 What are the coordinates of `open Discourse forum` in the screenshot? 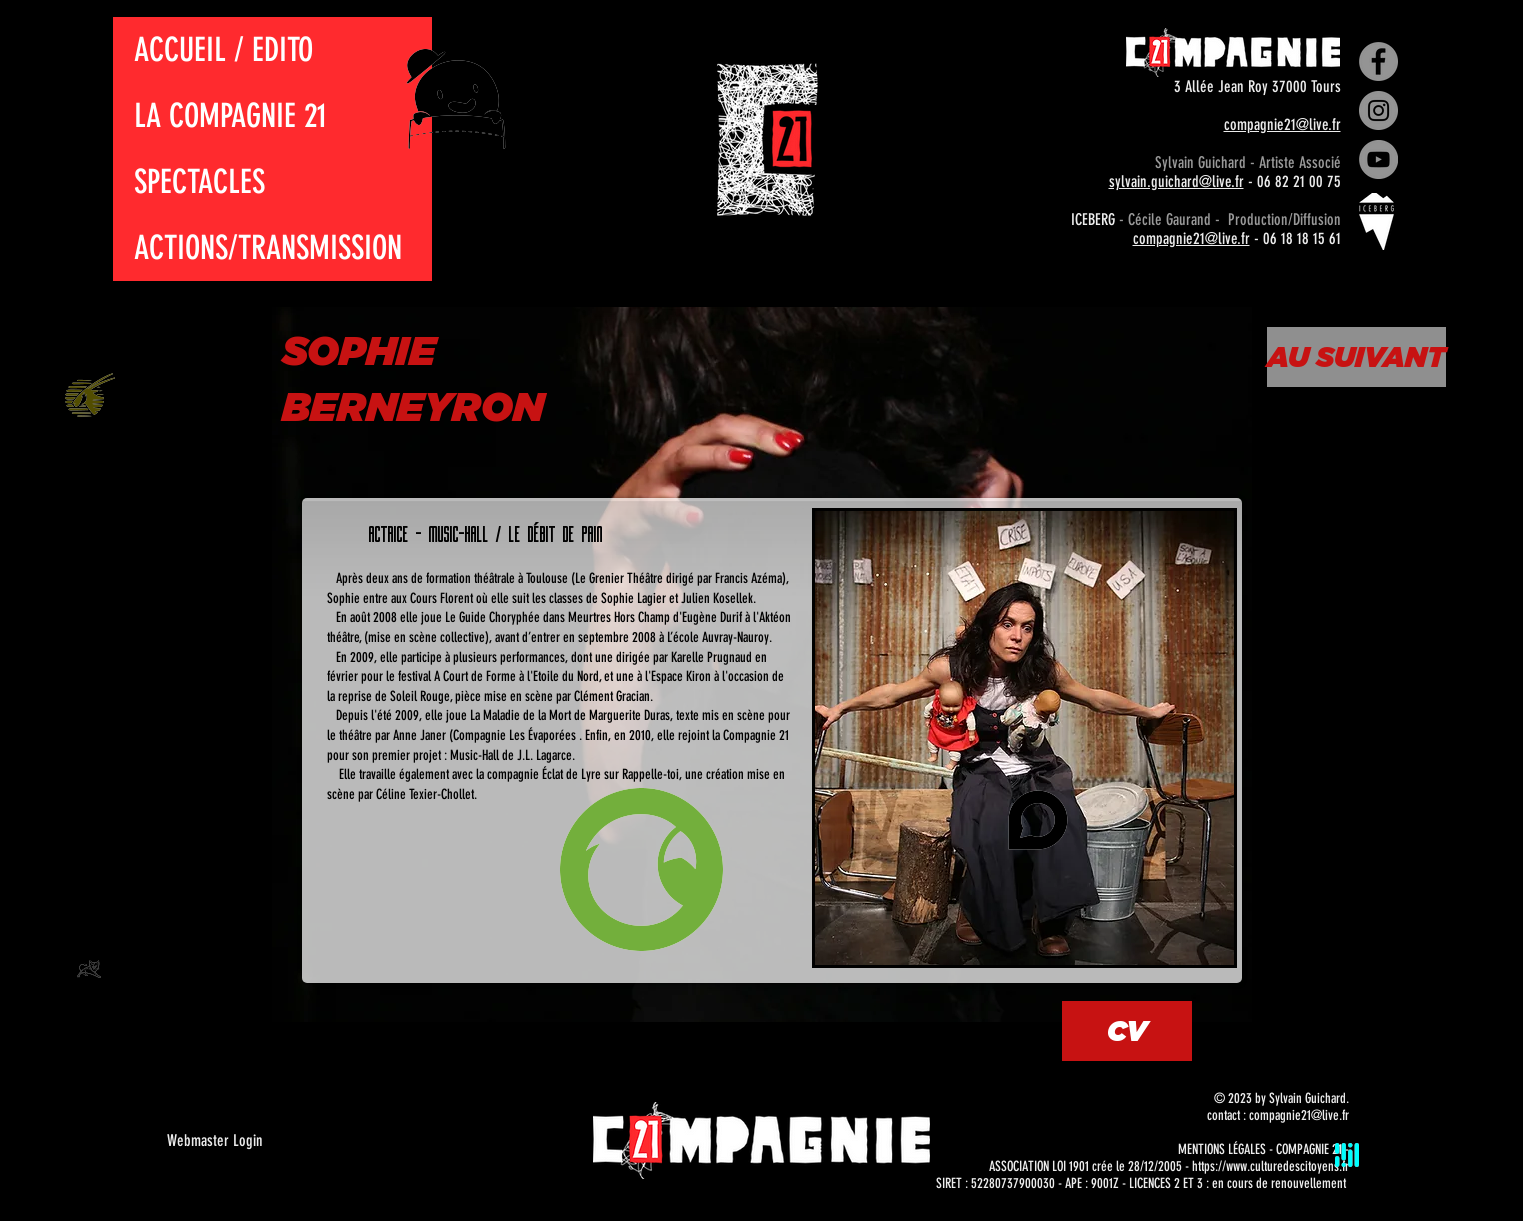 It's located at (1038, 820).